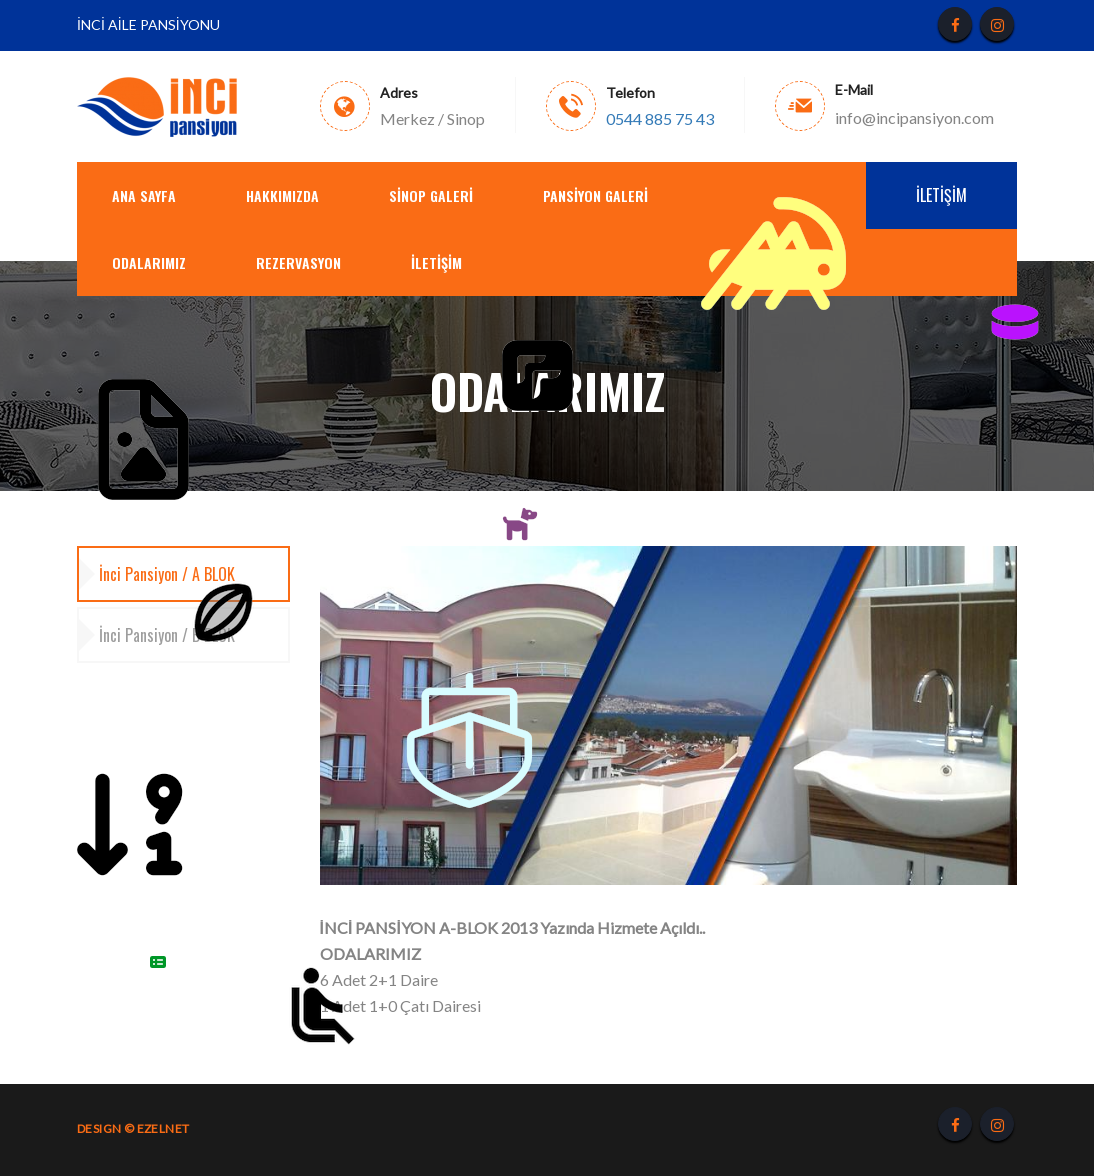 The width and height of the screenshot is (1094, 1176). I want to click on view image file, so click(143, 439).